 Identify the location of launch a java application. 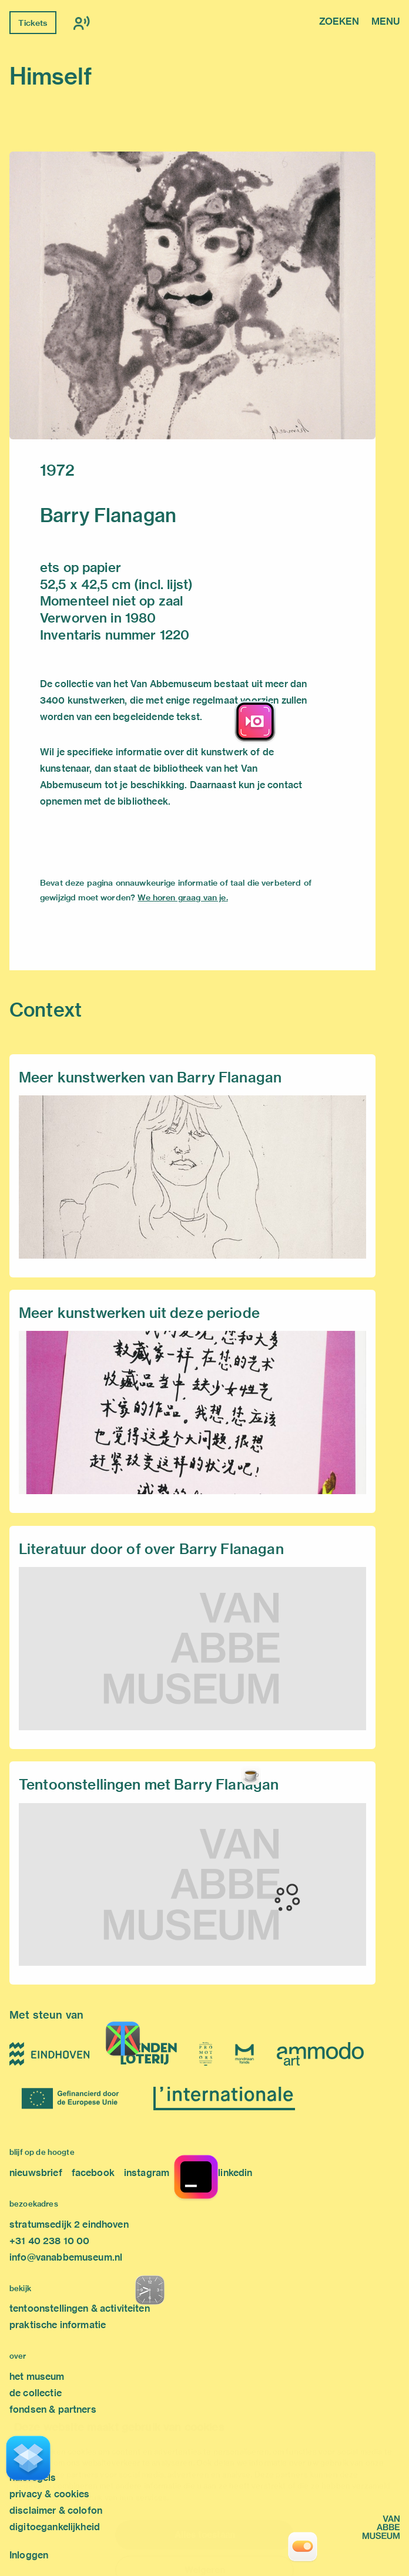
(251, 1775).